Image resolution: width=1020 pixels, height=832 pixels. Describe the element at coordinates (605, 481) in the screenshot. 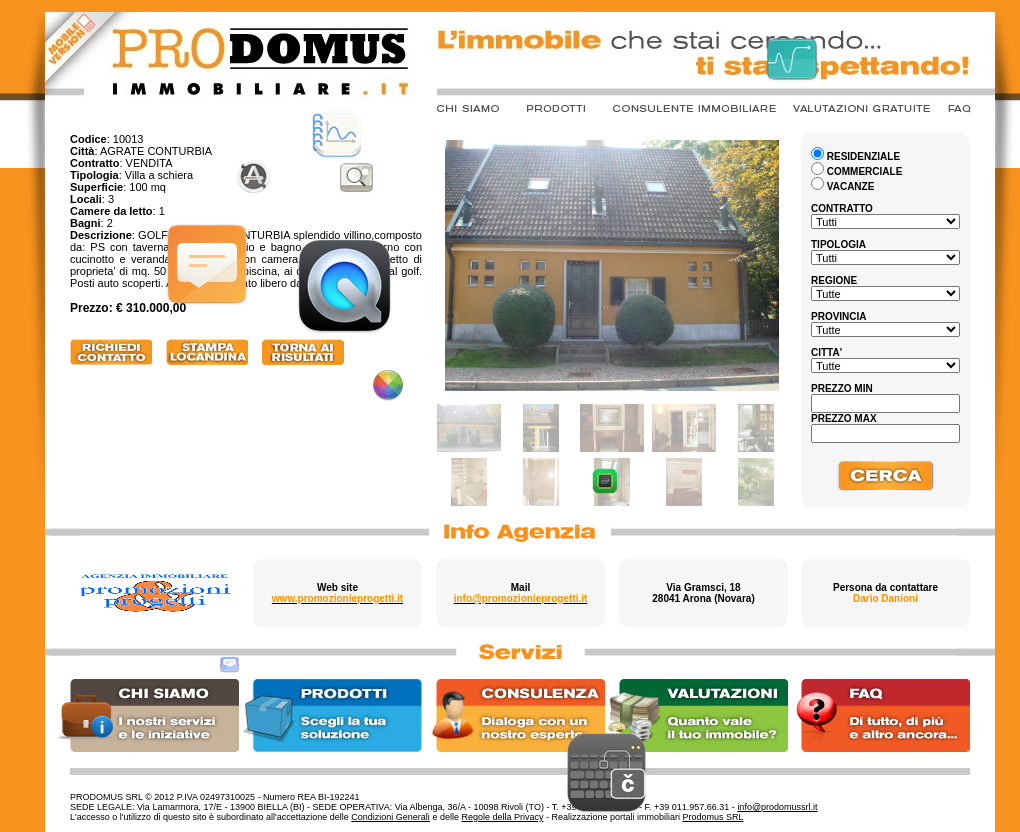

I see `open cpu frequency monitoring app` at that location.